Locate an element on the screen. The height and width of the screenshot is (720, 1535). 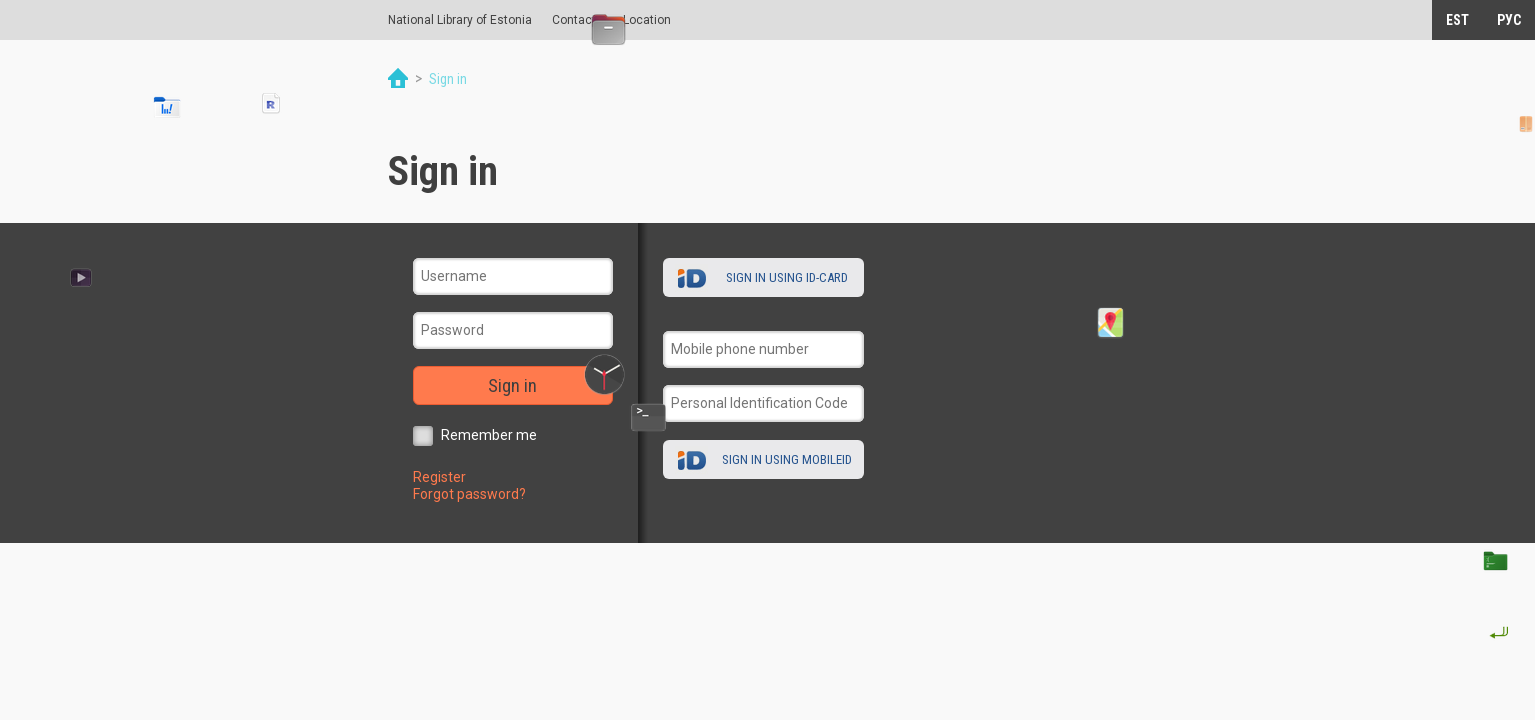
open a GPX route or waypoint file is located at coordinates (1110, 322).